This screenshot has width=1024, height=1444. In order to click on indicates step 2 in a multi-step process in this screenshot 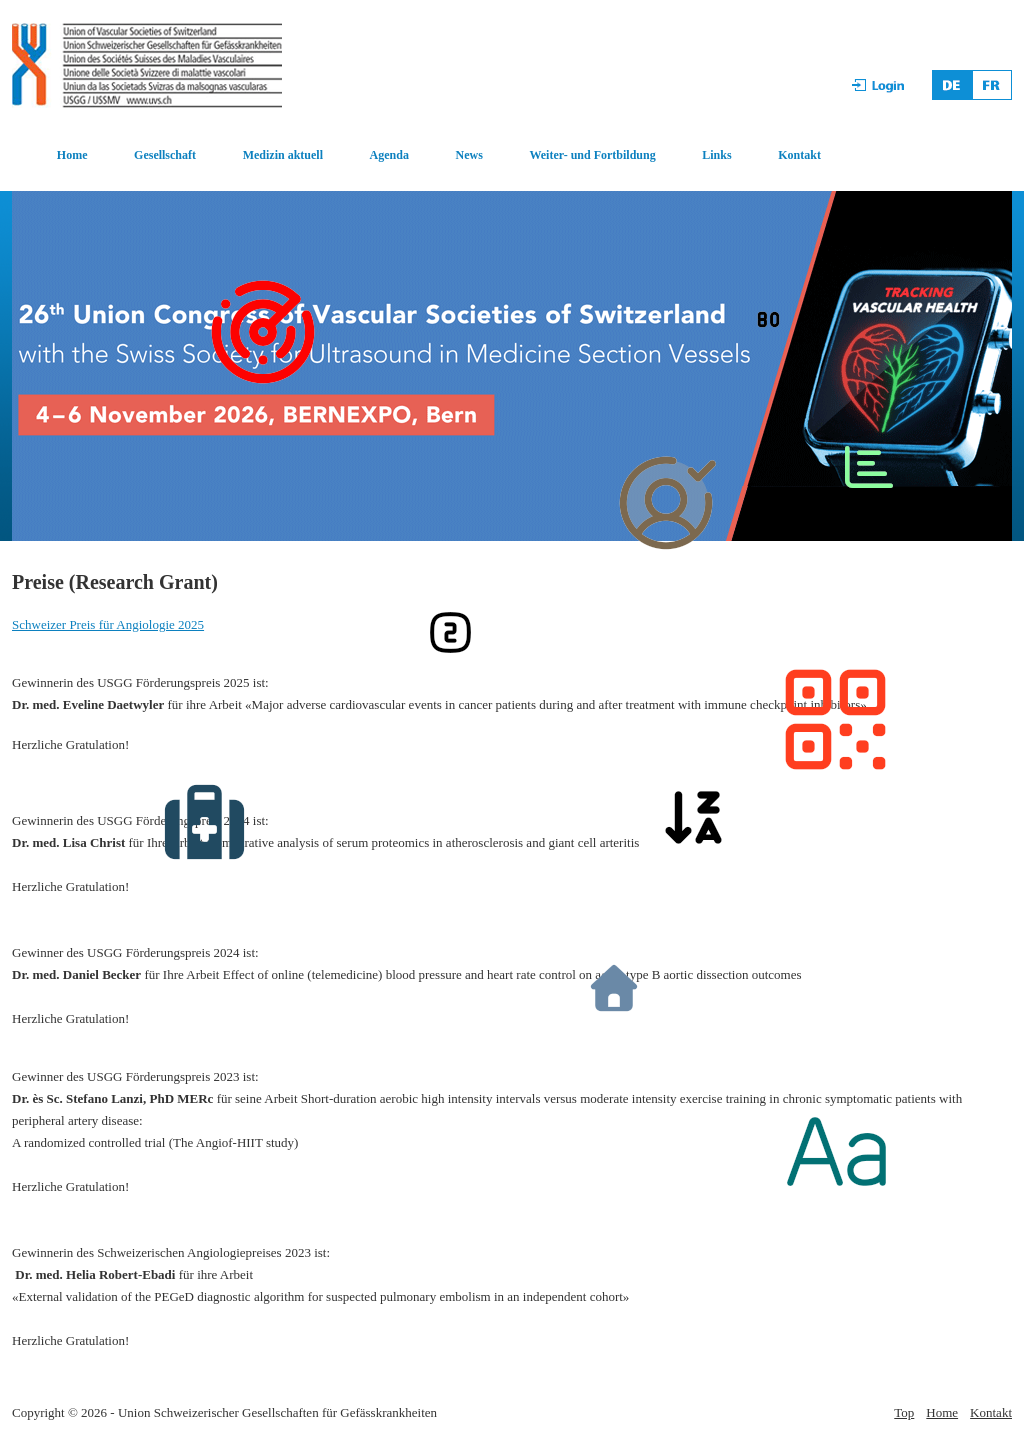, I will do `click(450, 632)`.